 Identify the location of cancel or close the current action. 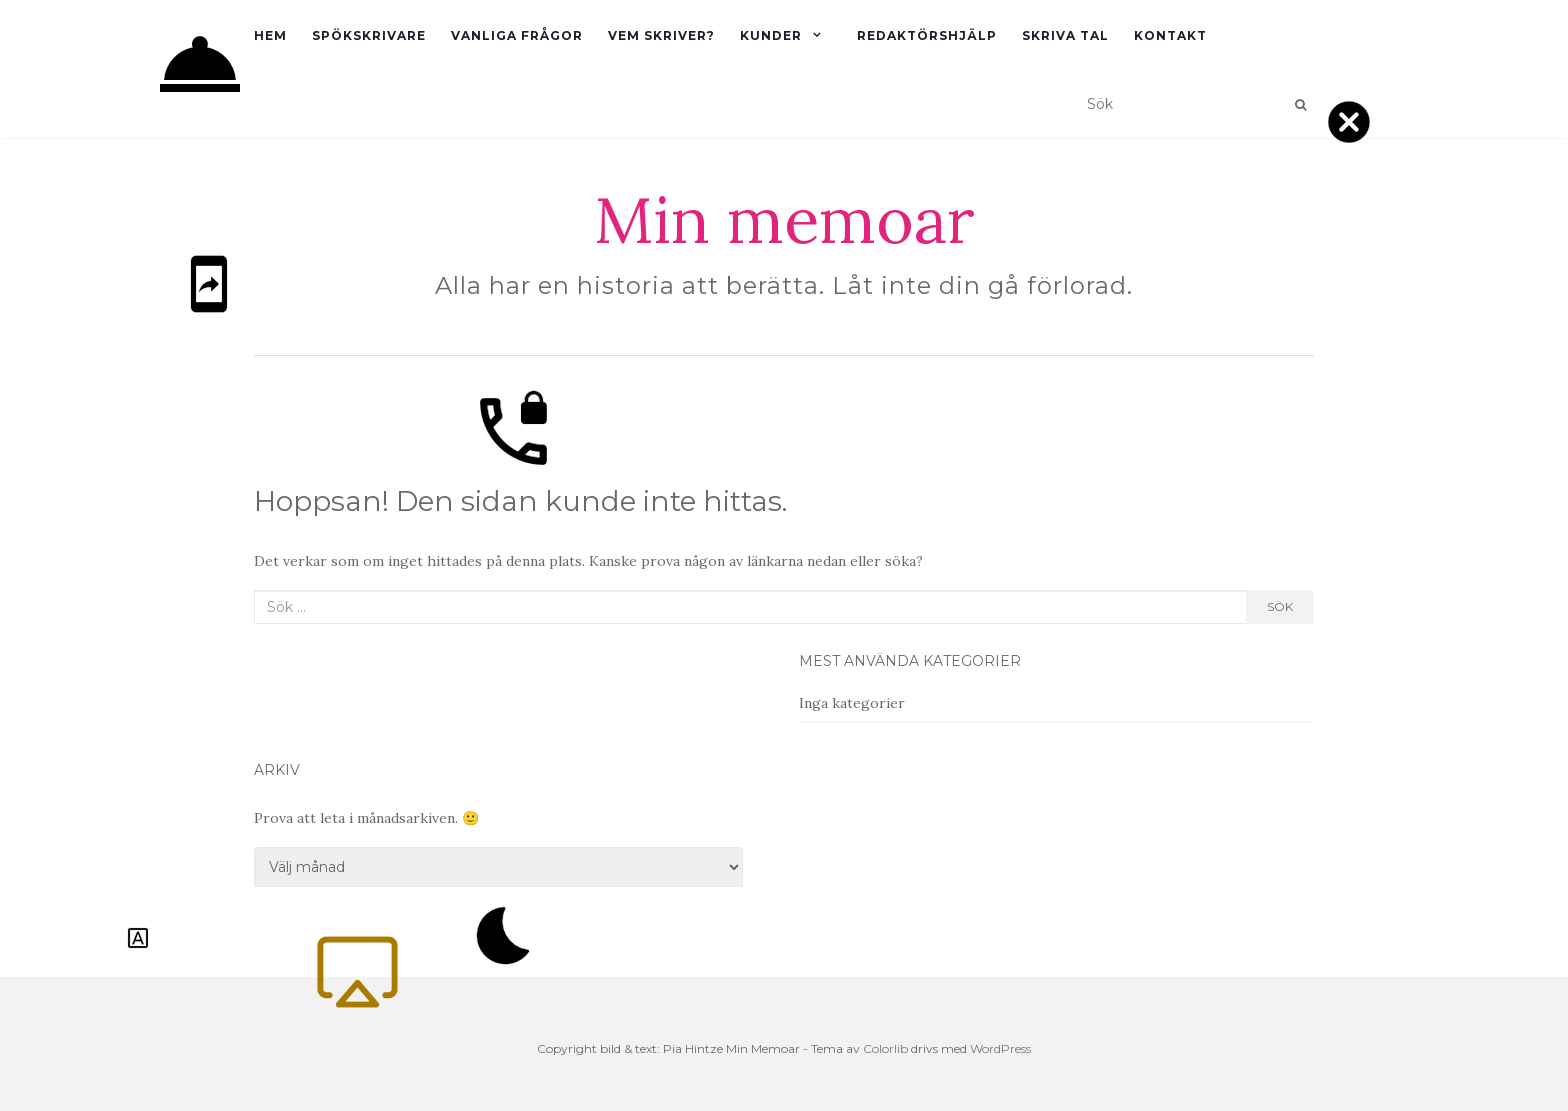
(1349, 122).